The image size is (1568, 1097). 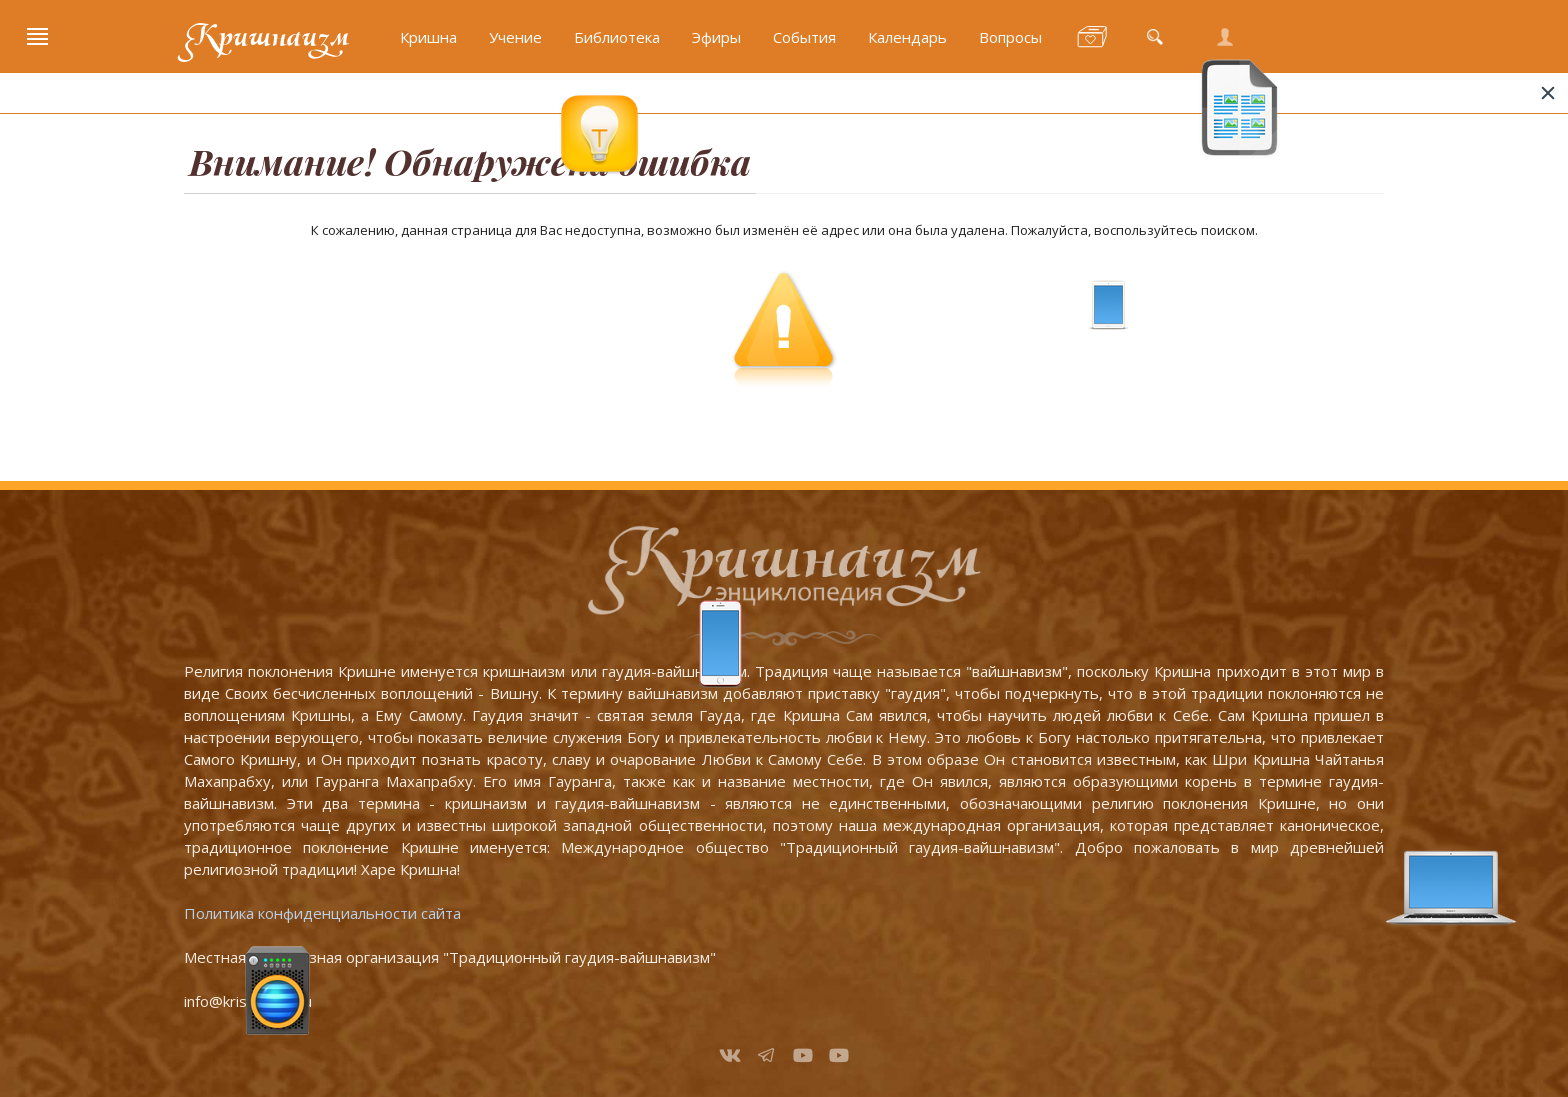 I want to click on open the tips app for helpful hints and tutorials, so click(x=599, y=133).